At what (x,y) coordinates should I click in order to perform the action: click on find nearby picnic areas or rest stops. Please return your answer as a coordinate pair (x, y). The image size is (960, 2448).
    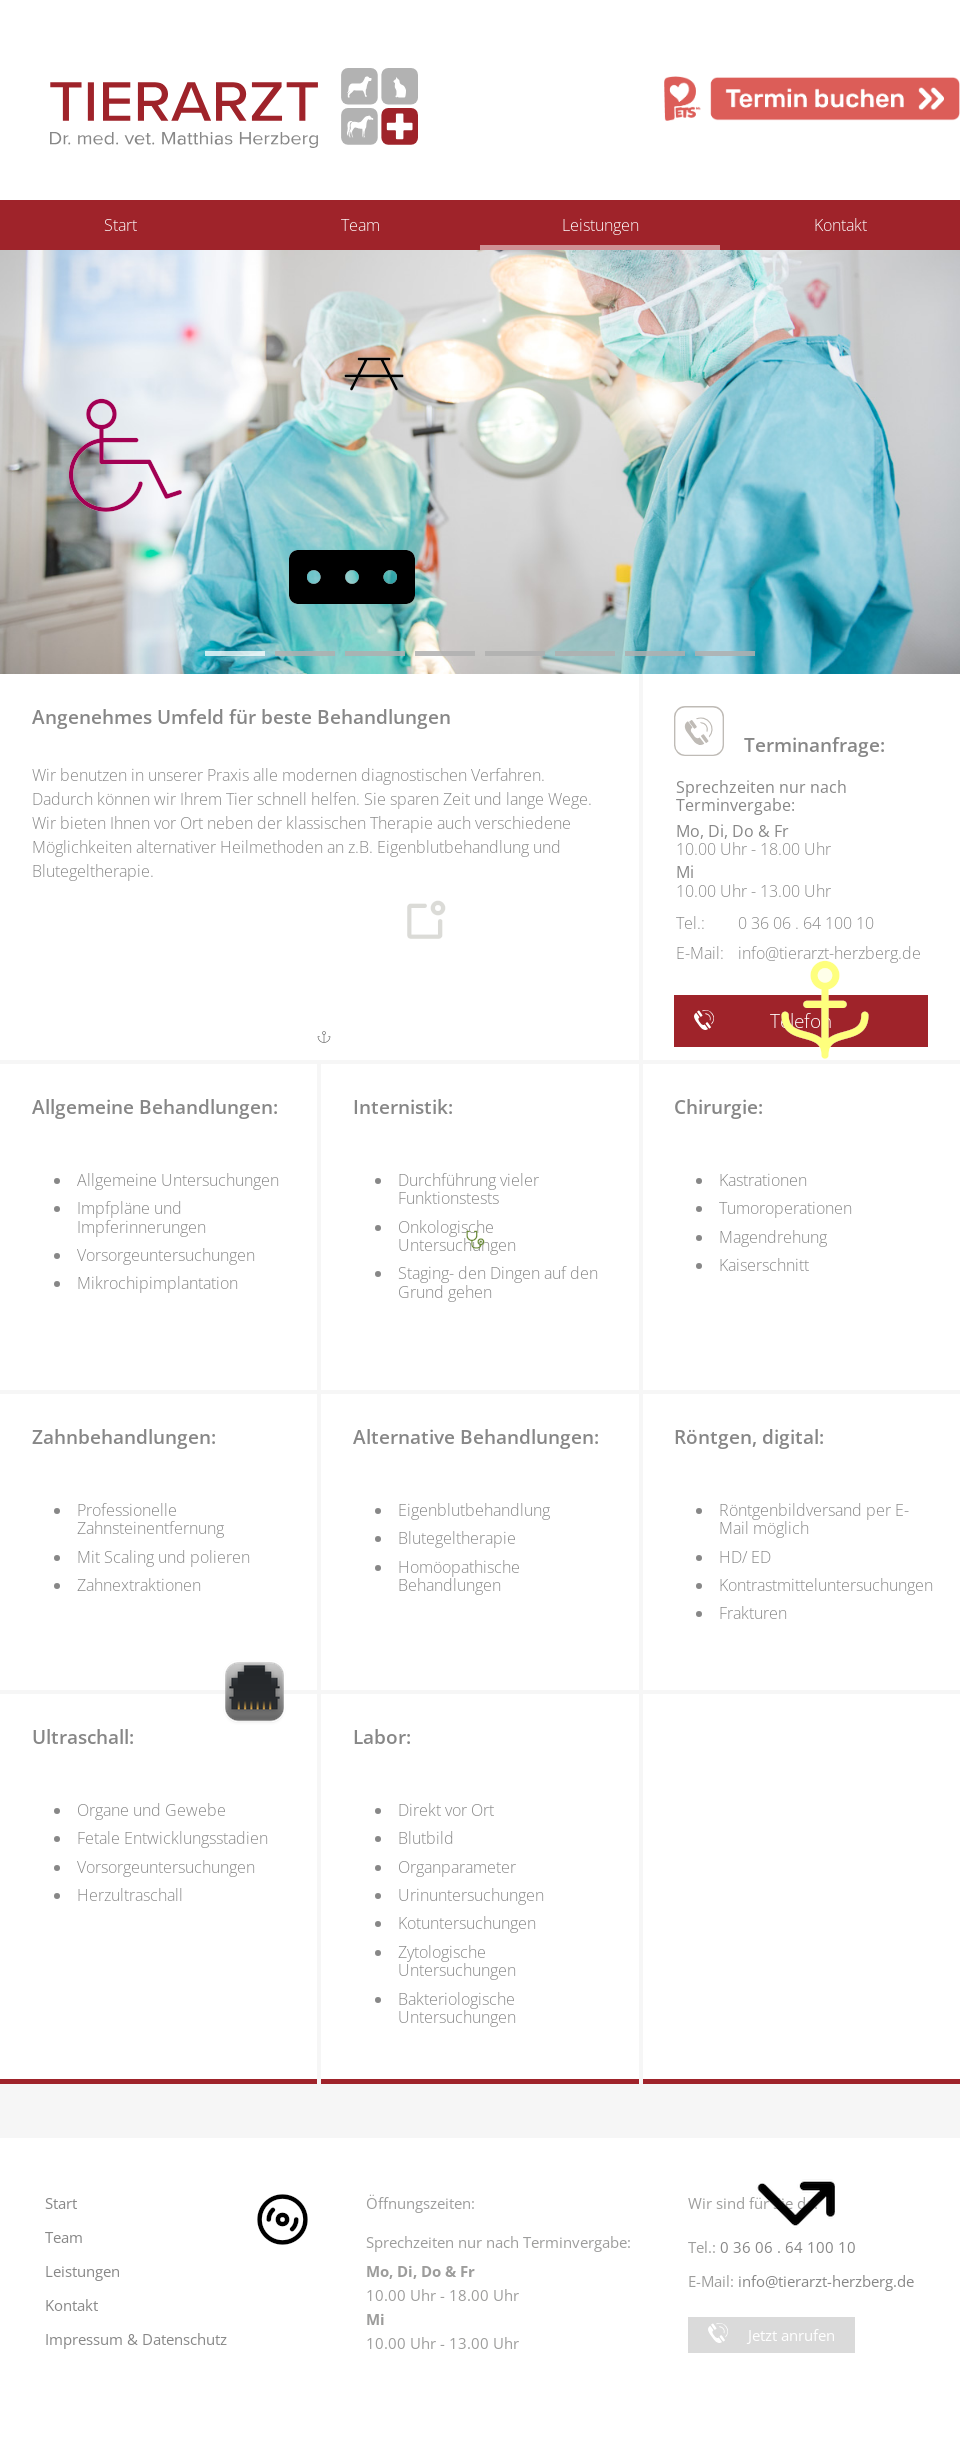
    Looking at the image, I should click on (374, 374).